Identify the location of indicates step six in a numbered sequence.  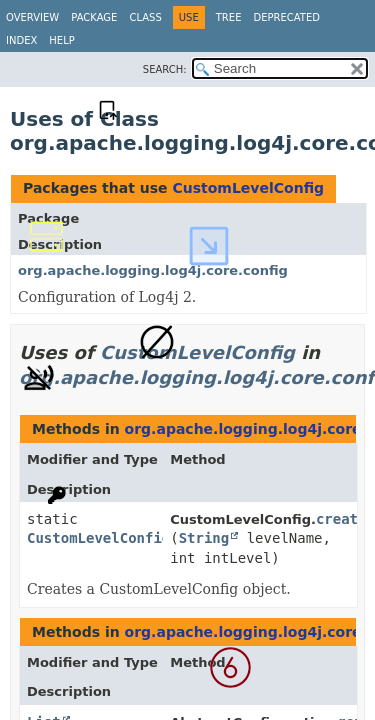
(230, 667).